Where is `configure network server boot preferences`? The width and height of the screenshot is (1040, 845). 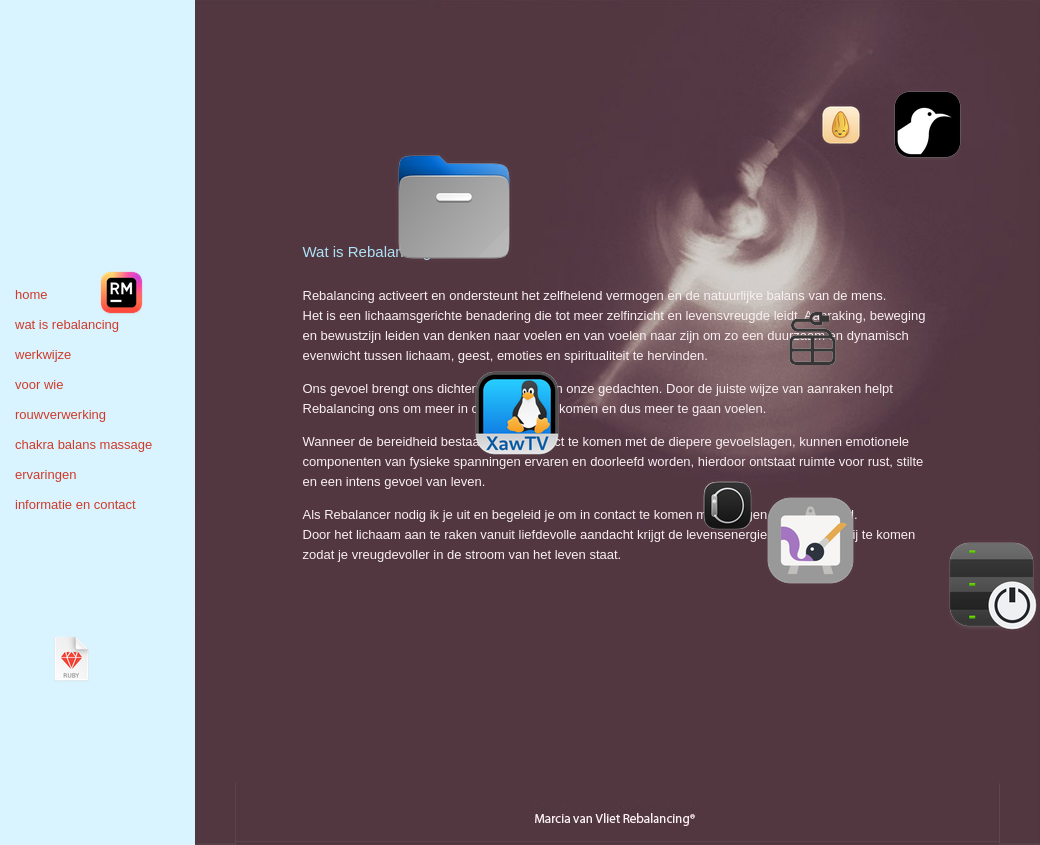
configure network server boot preferences is located at coordinates (991, 584).